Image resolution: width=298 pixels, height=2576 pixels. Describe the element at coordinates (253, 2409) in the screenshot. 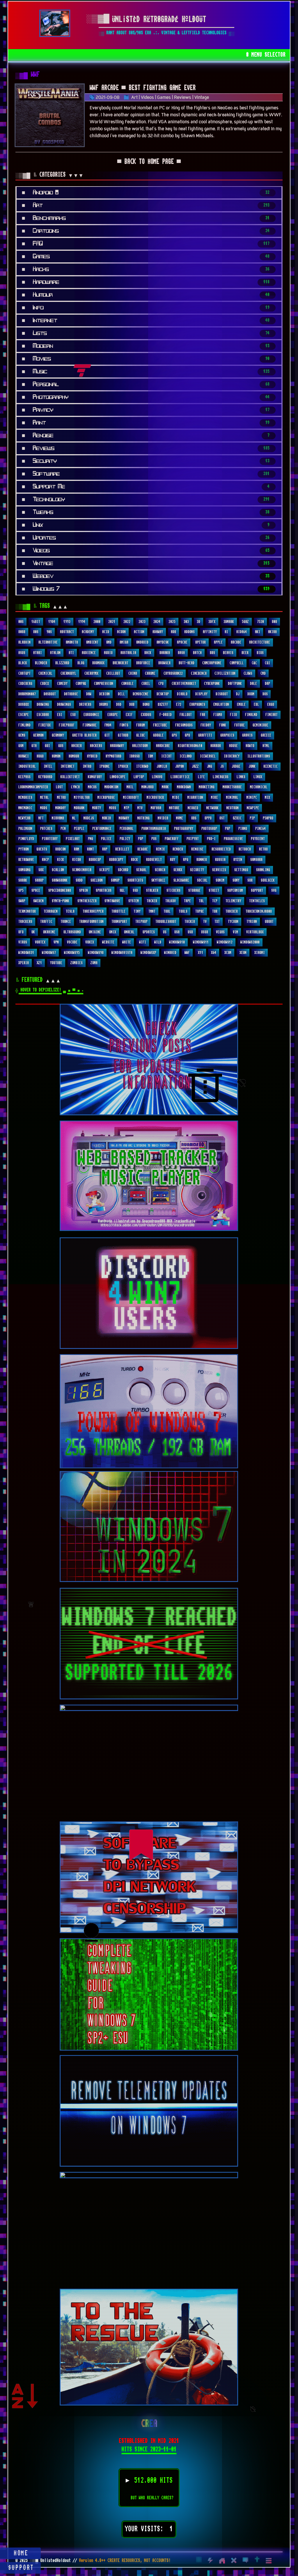

I see `disable blur effect` at that location.